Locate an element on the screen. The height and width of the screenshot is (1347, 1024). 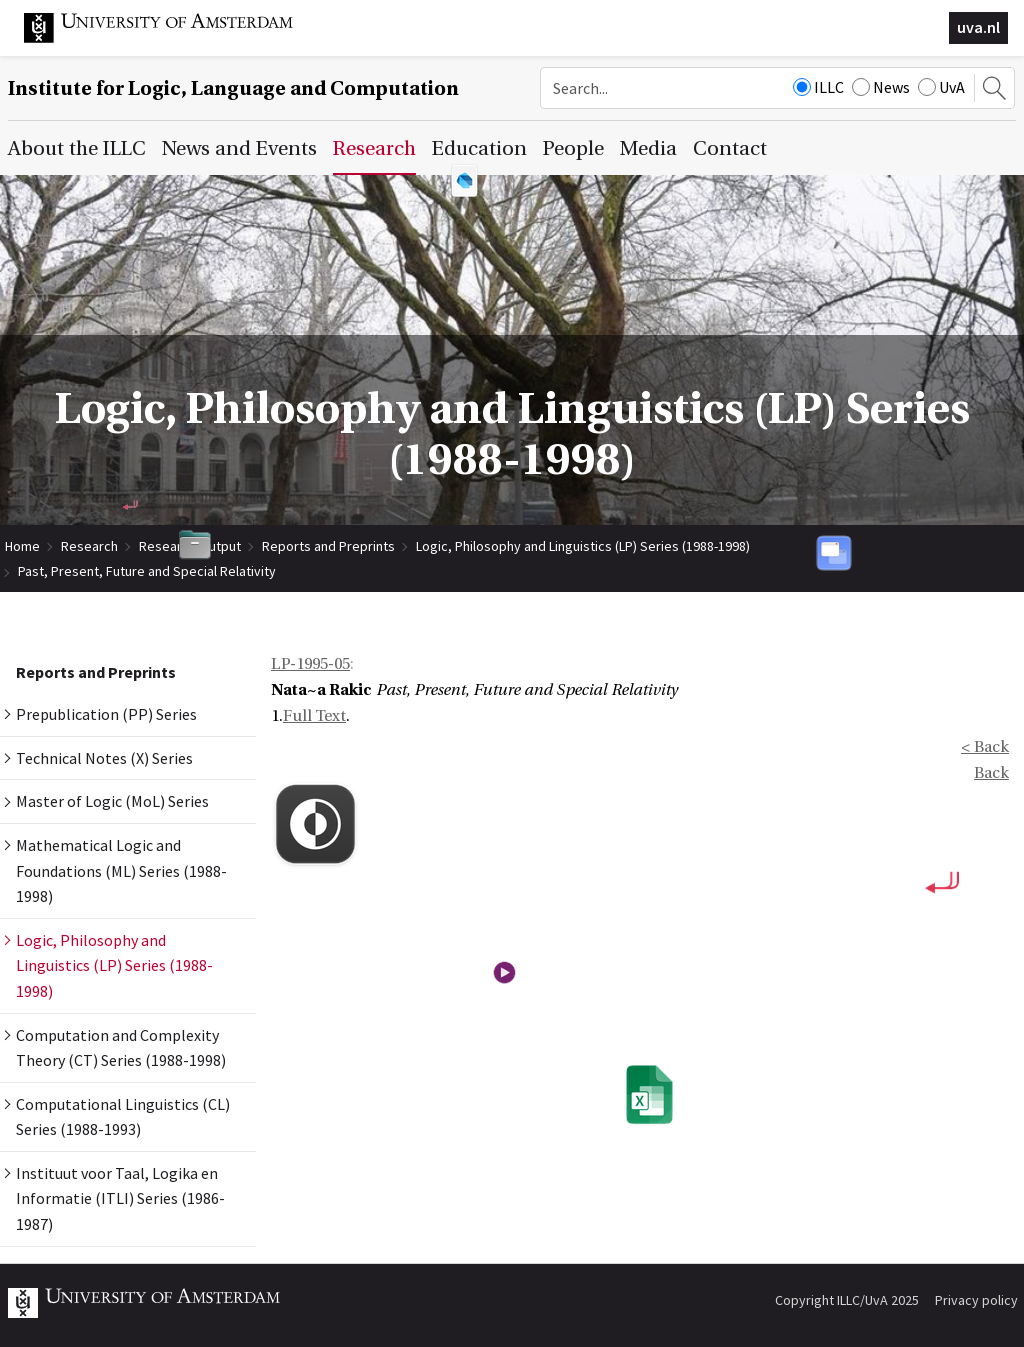
indicates video content or media files is located at coordinates (504, 972).